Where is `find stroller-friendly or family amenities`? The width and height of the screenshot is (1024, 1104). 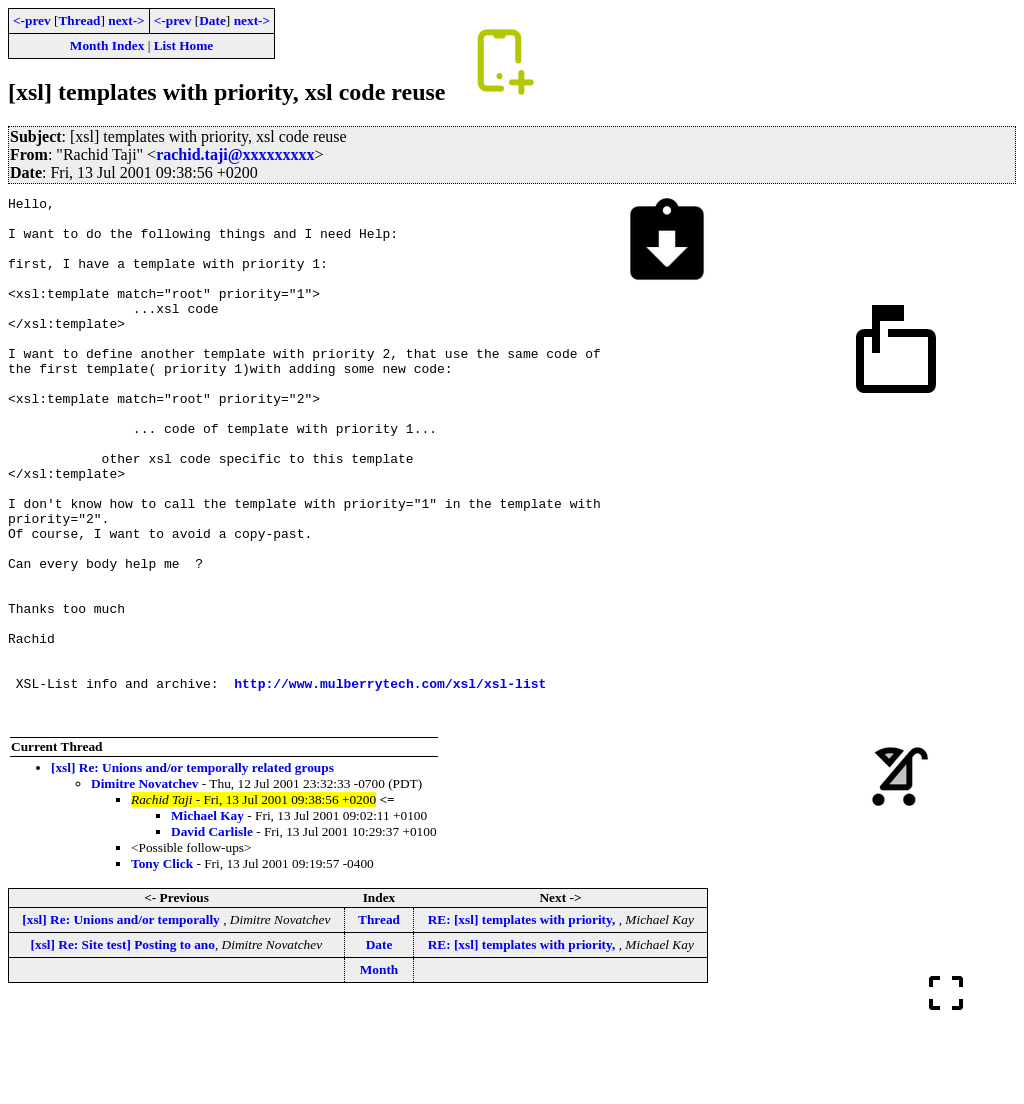 find stroller-friendly or family amenities is located at coordinates (897, 775).